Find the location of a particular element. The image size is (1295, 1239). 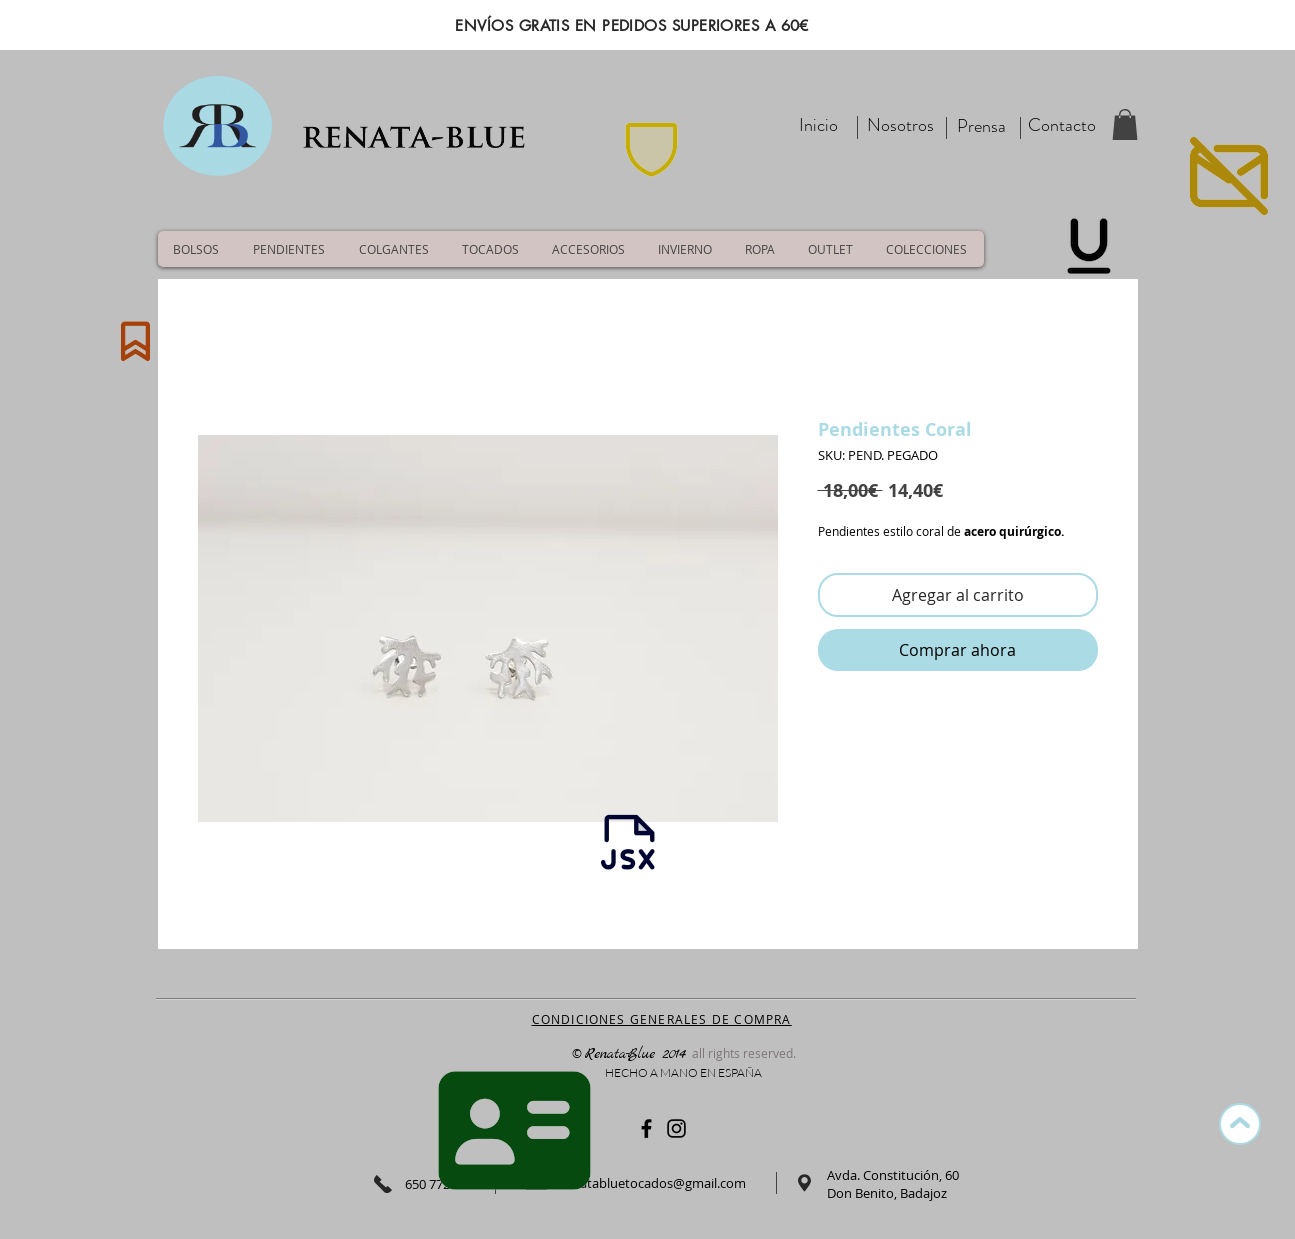

a JSX file type indicator is located at coordinates (629, 844).